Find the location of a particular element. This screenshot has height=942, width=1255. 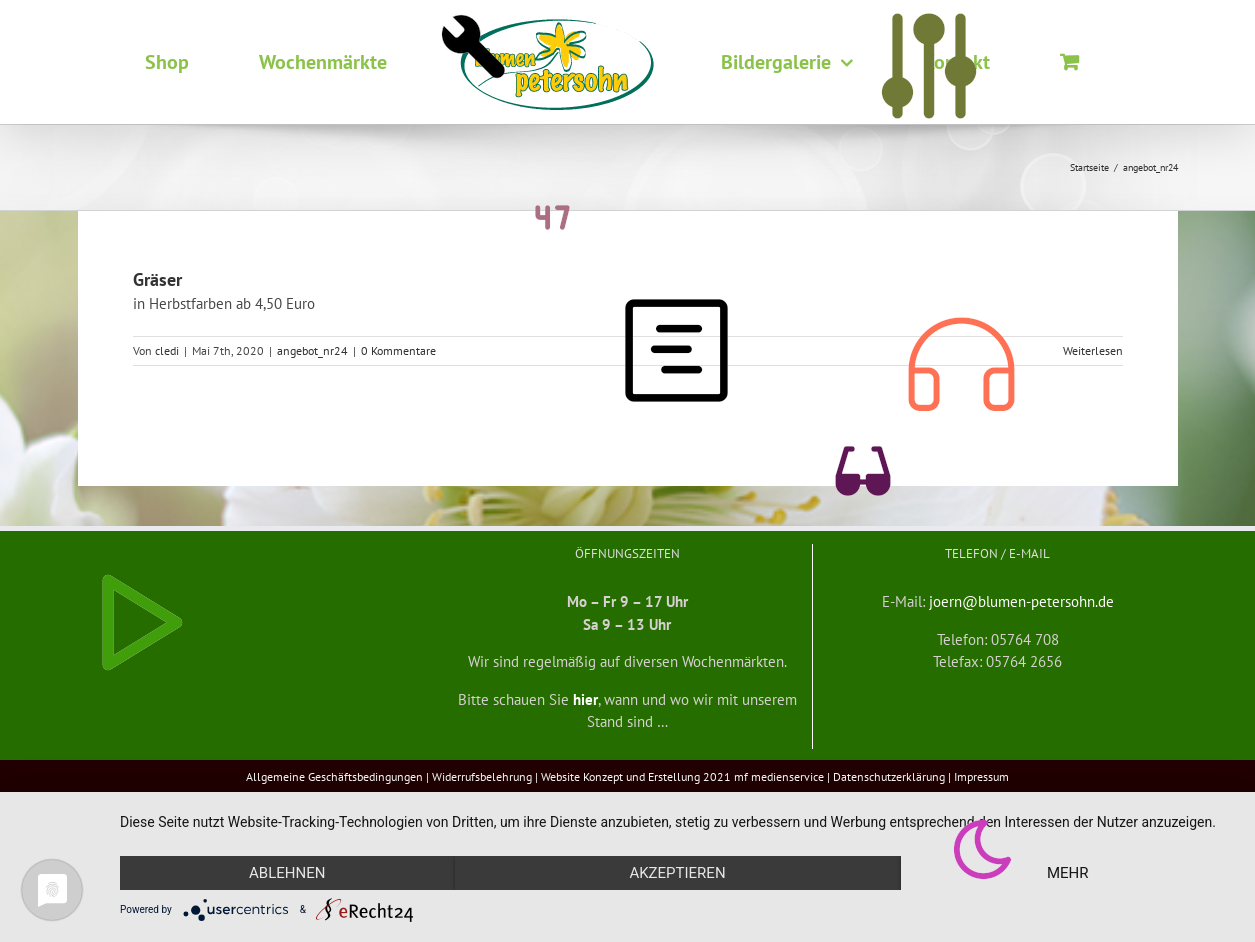

view project roadmap or timeline is located at coordinates (676, 350).